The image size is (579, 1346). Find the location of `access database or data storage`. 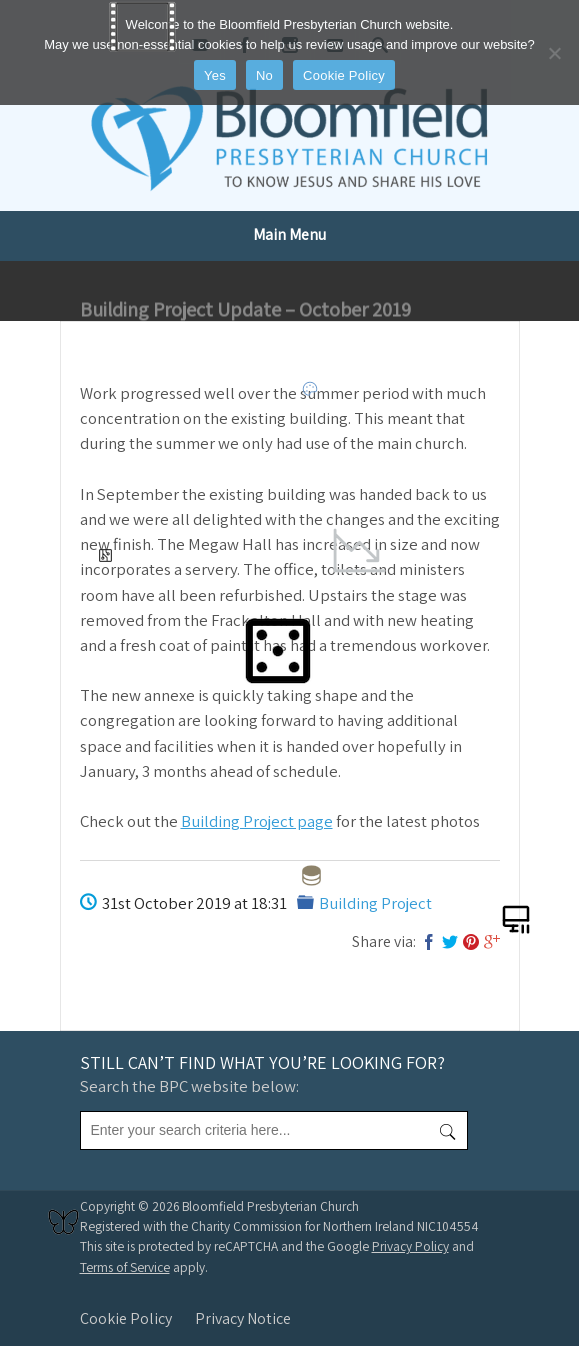

access database or data storage is located at coordinates (311, 875).